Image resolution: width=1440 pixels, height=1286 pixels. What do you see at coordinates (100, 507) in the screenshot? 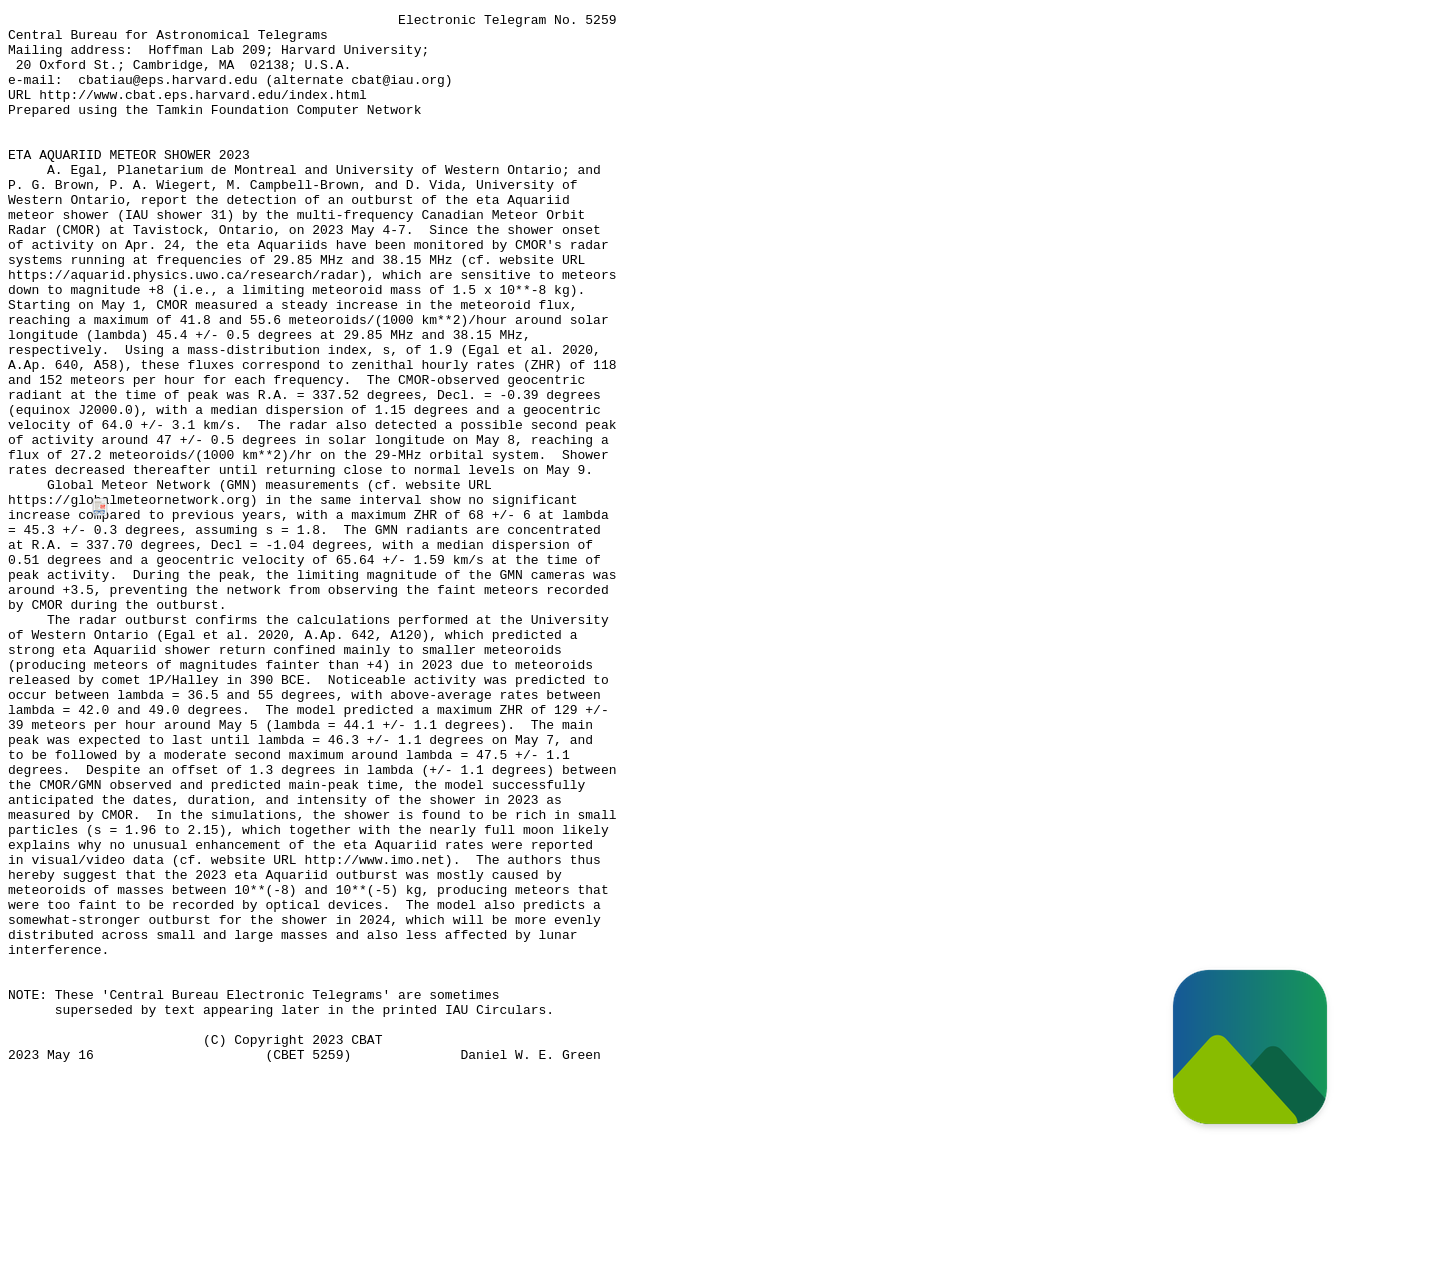
I see `open evince document viewer` at bounding box center [100, 507].